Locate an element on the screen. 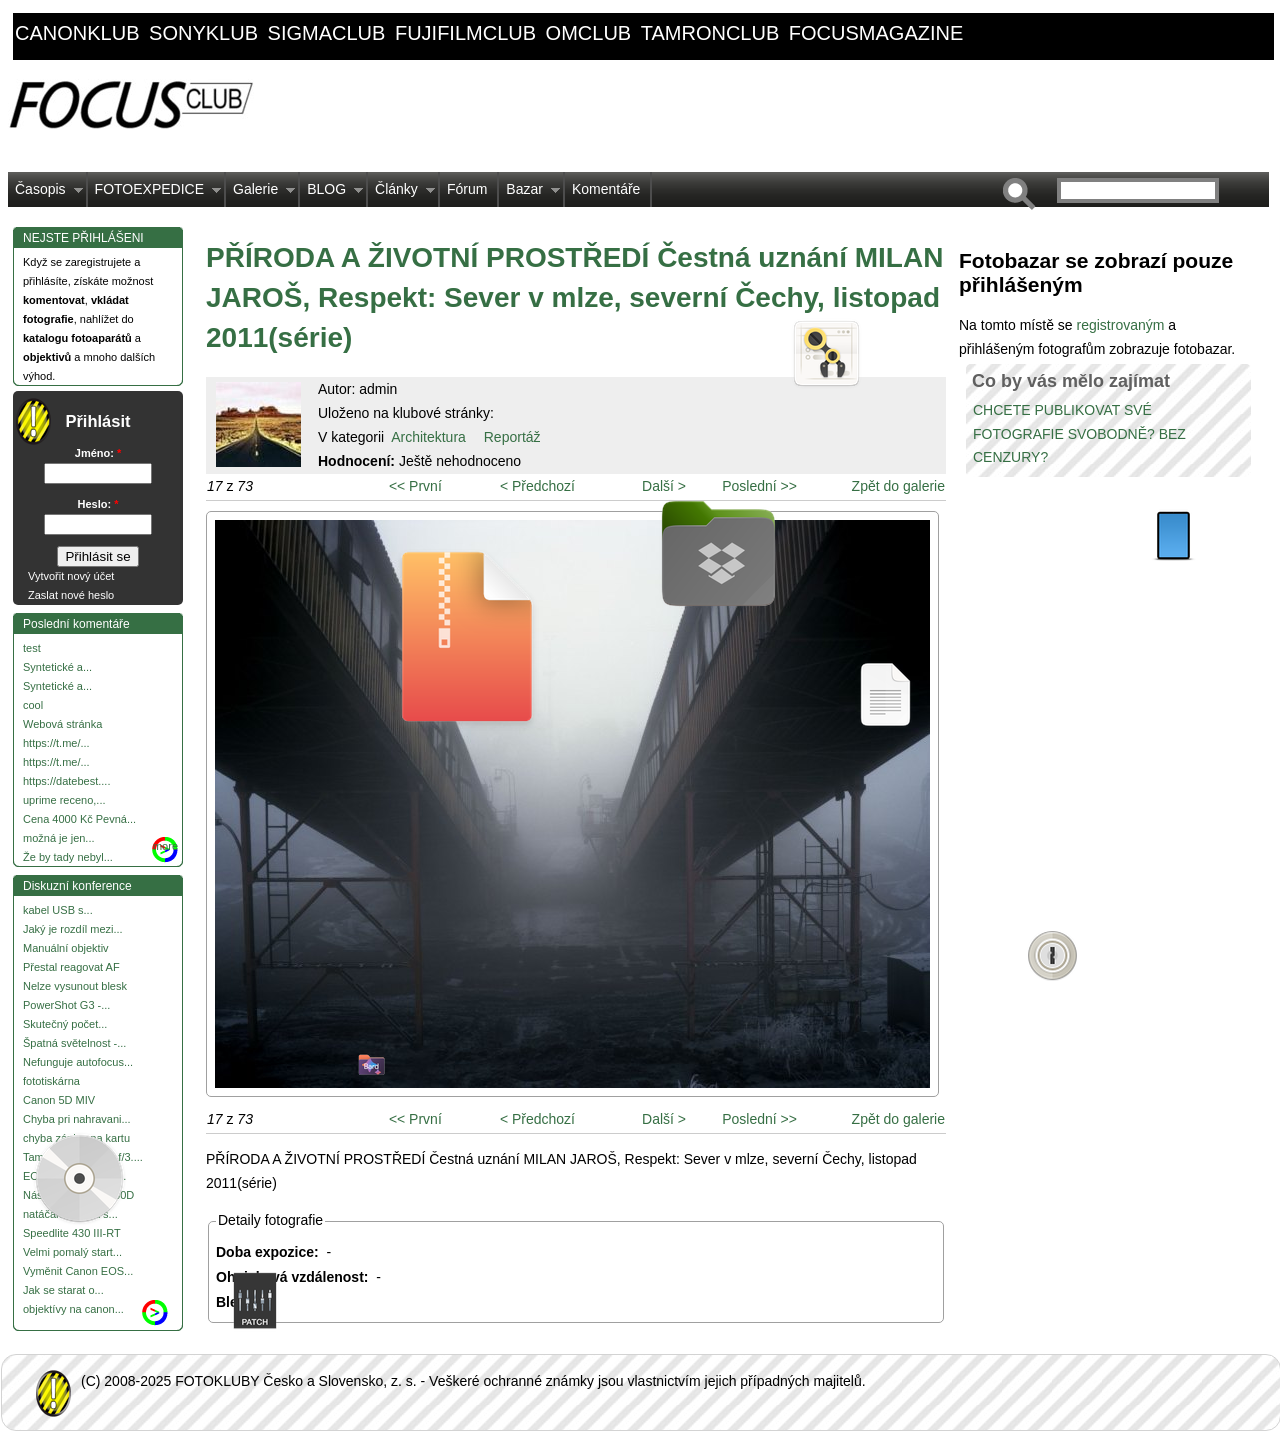 This screenshot has width=1280, height=1438. open GNOME Builder development environment is located at coordinates (826, 353).